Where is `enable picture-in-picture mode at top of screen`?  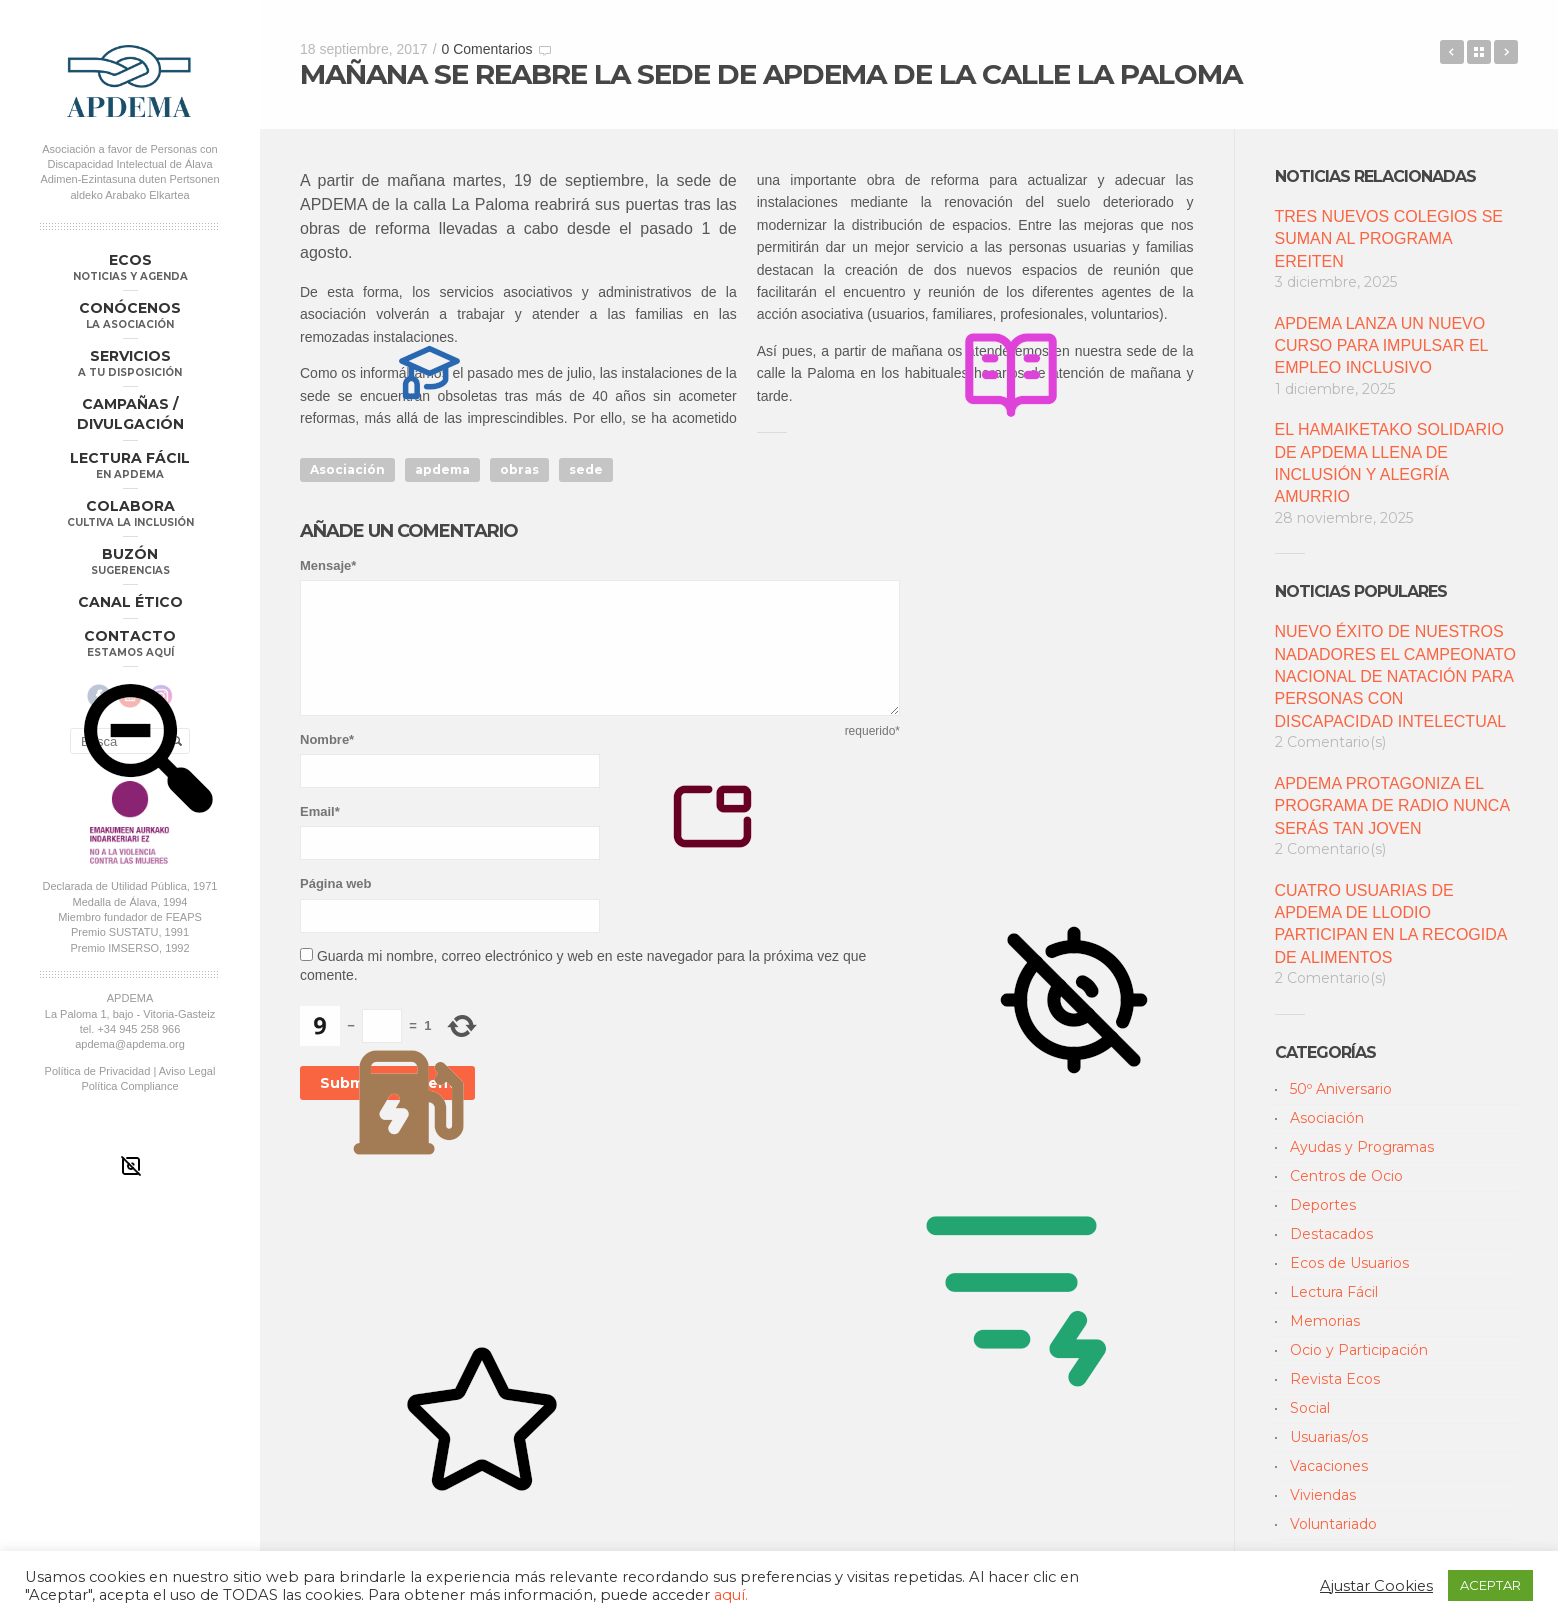
enable picture-in-picture mode at top of screen is located at coordinates (712, 816).